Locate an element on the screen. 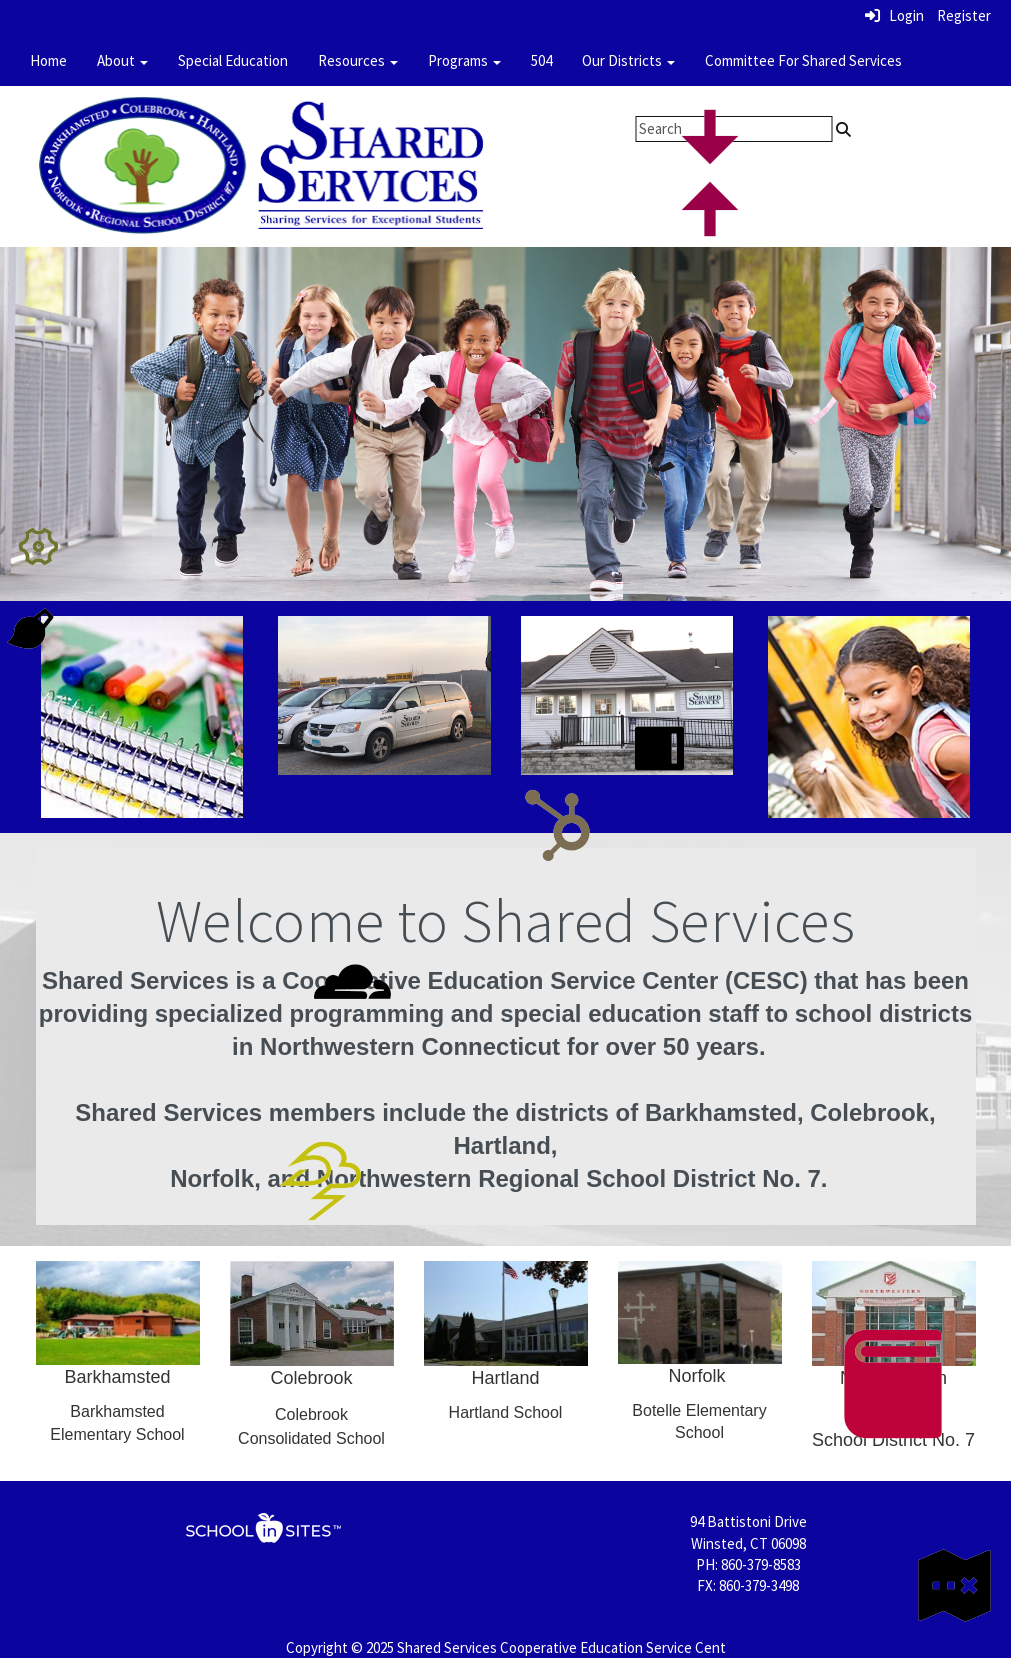 This screenshot has height=1658, width=1011. access brush or painting tools is located at coordinates (30, 629).